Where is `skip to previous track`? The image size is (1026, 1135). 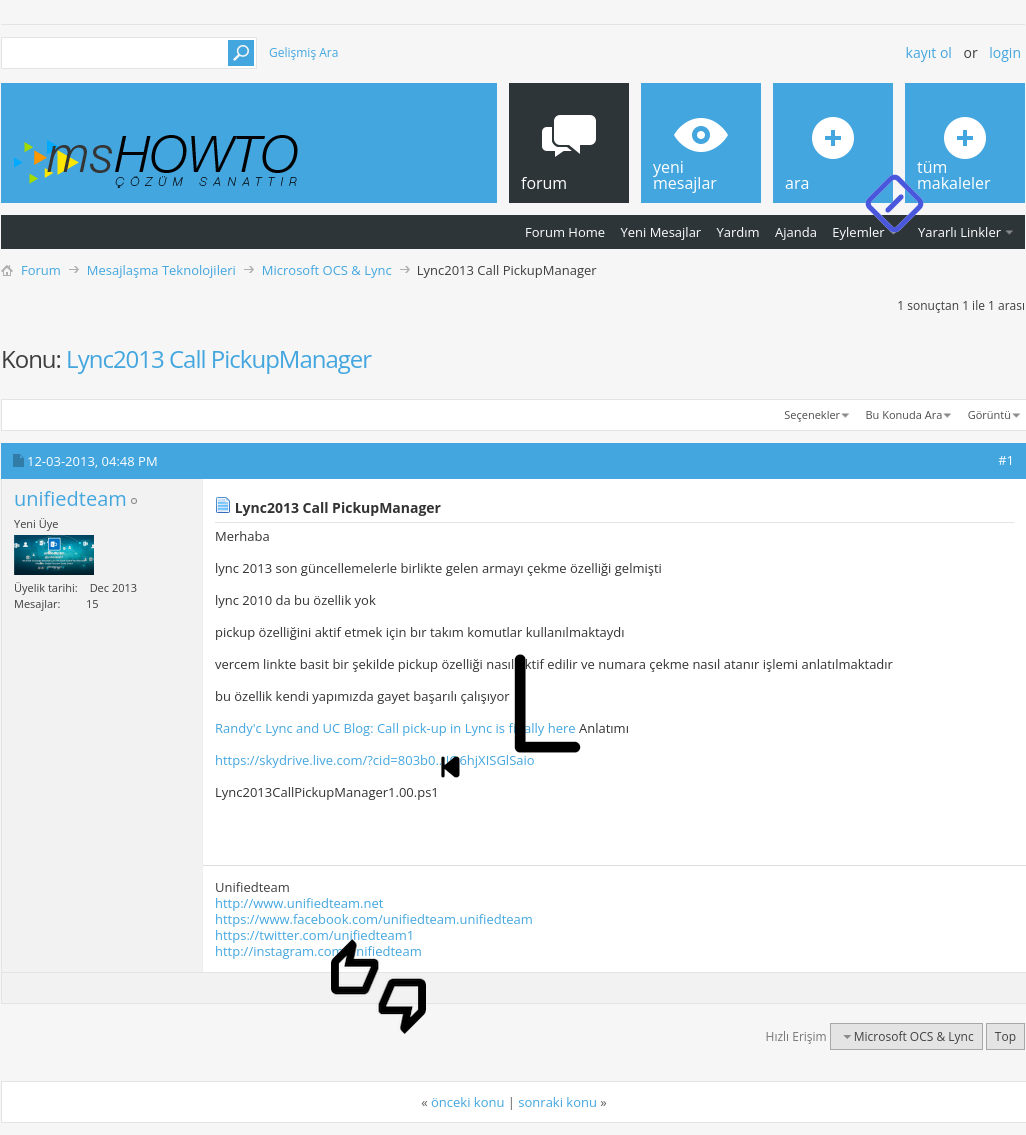 skip to previous track is located at coordinates (450, 767).